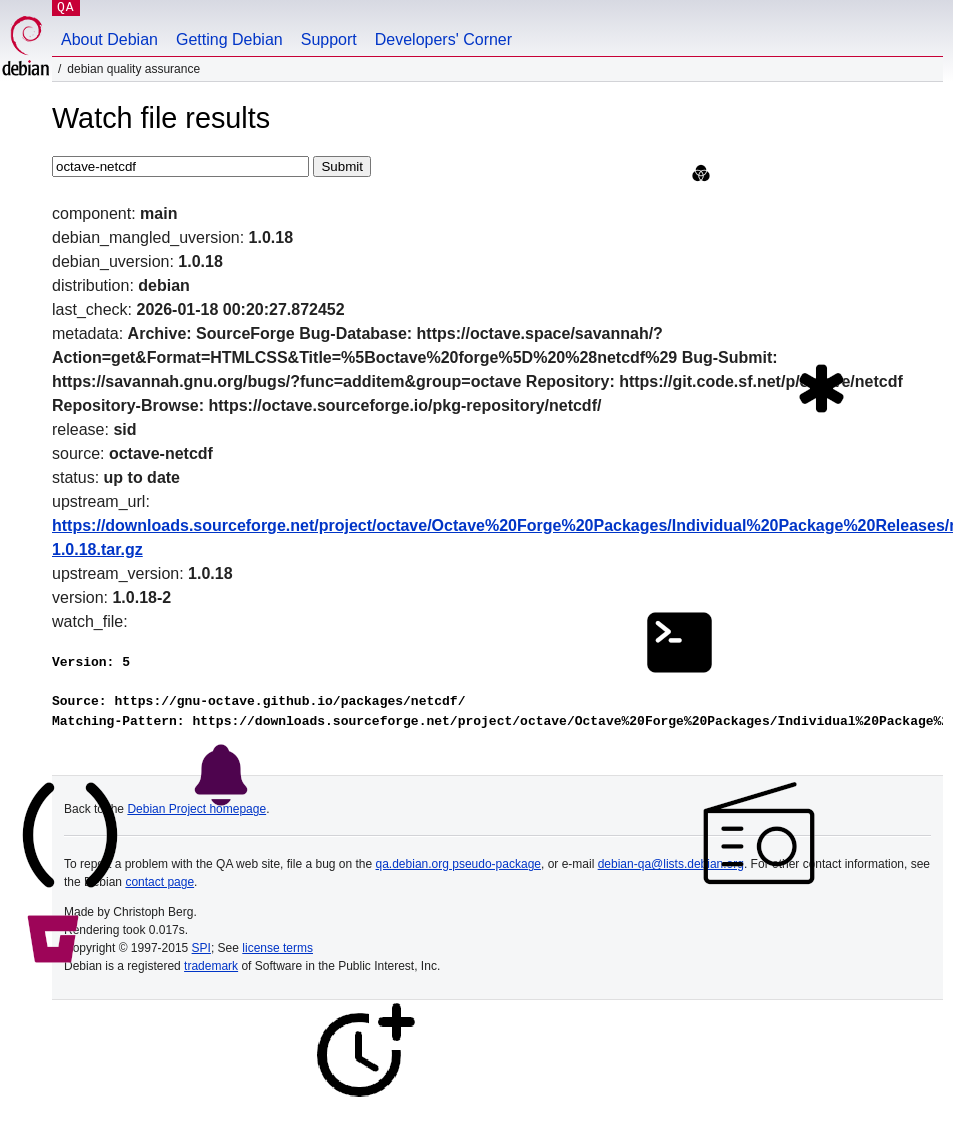  What do you see at coordinates (70, 835) in the screenshot?
I see `insert parentheses or brackets in text` at bounding box center [70, 835].